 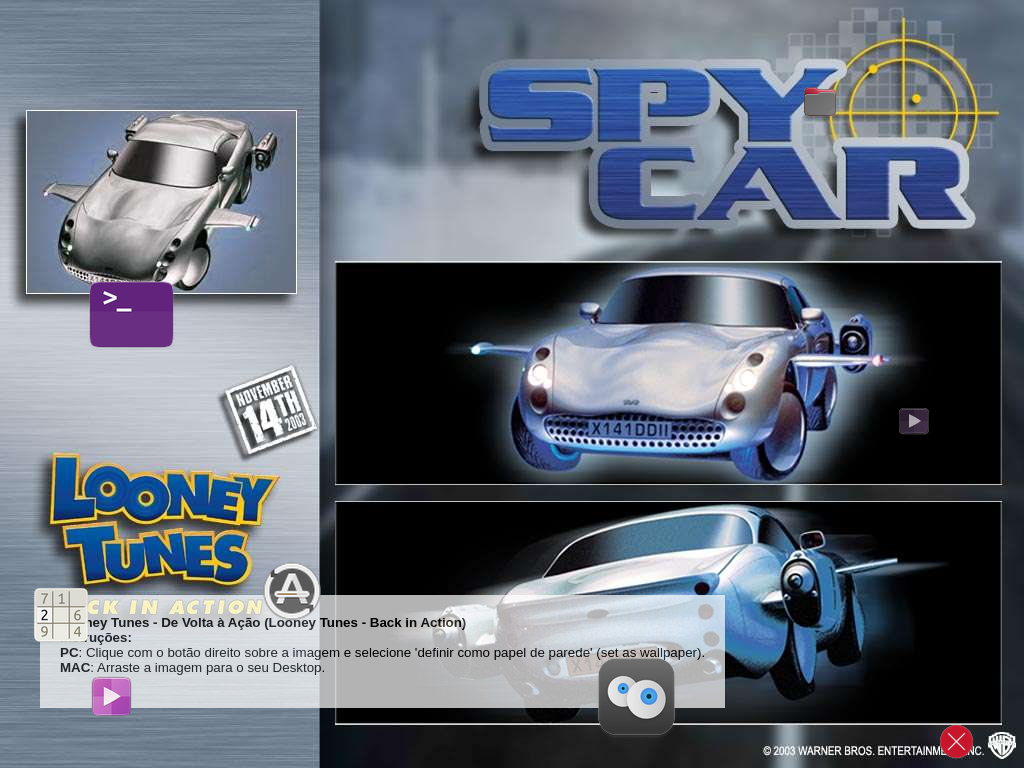 What do you see at coordinates (914, 420) in the screenshot?
I see `video file type indicator` at bounding box center [914, 420].